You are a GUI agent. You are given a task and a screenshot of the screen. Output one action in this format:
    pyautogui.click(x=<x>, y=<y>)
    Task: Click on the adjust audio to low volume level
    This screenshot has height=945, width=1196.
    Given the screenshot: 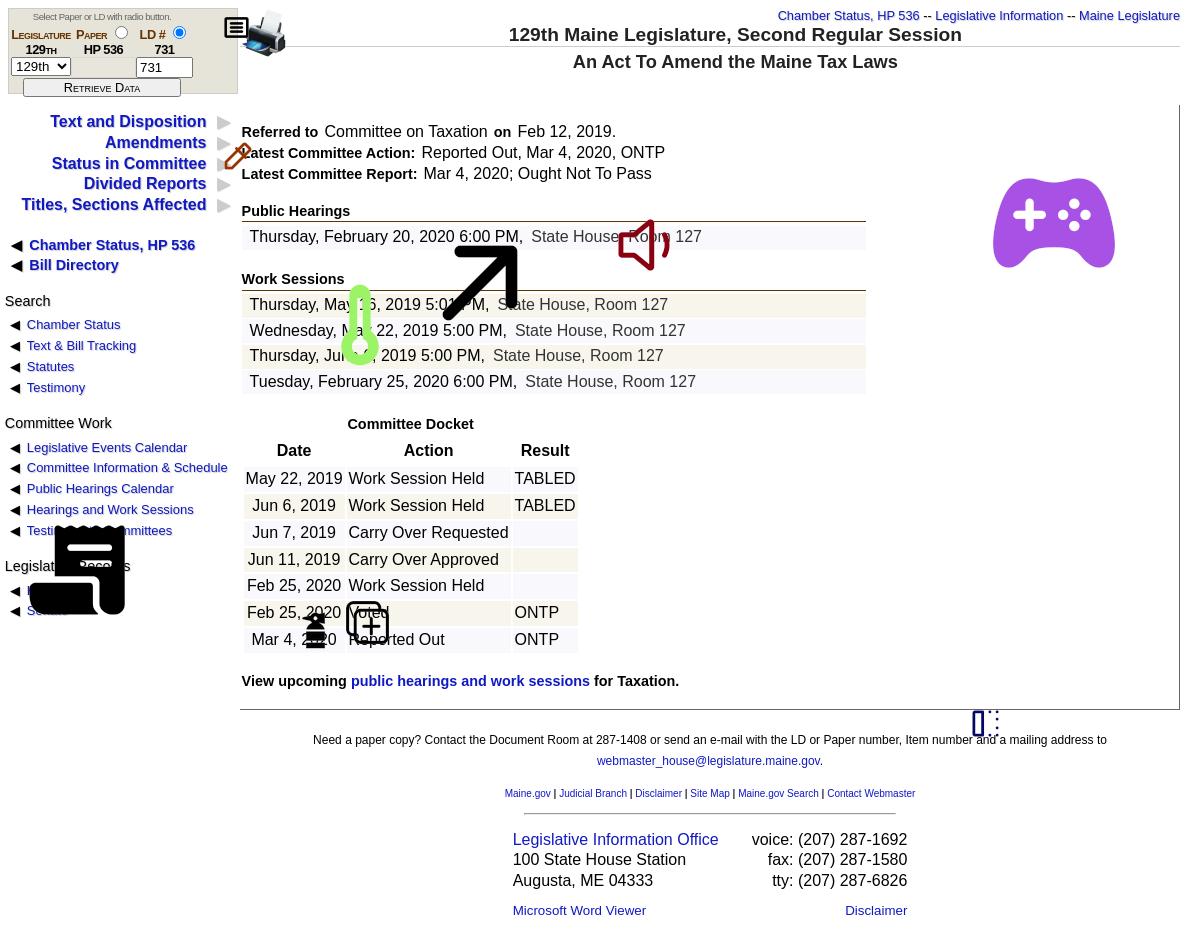 What is the action you would take?
    pyautogui.click(x=644, y=245)
    